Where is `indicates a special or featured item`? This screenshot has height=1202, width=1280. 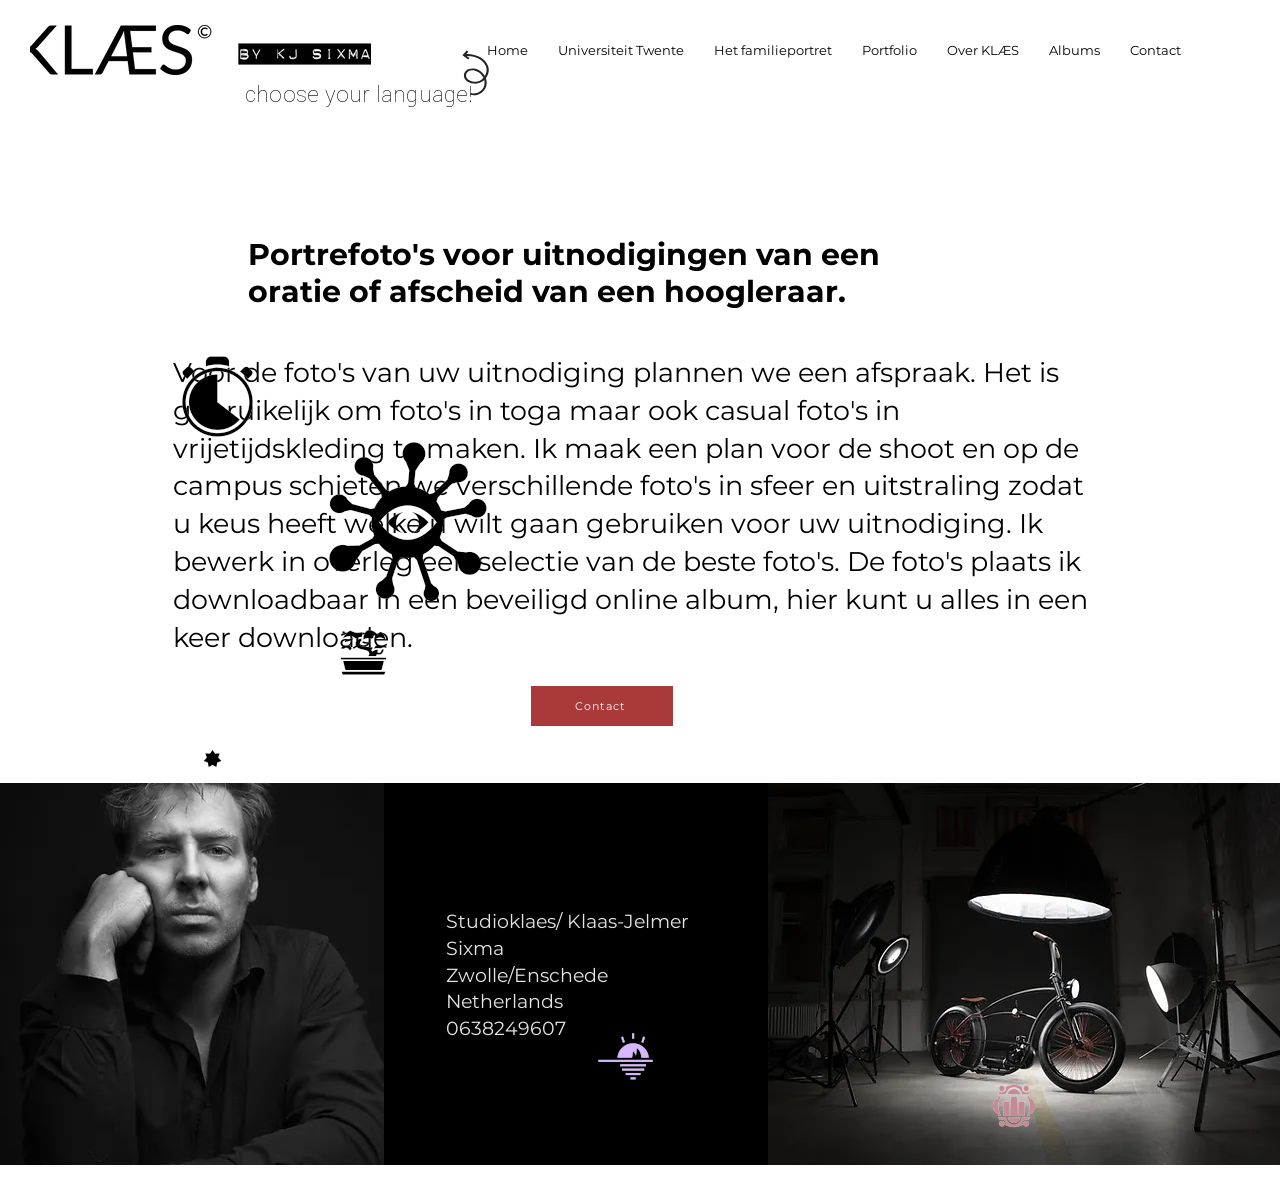 indicates a special or featured item is located at coordinates (212, 758).